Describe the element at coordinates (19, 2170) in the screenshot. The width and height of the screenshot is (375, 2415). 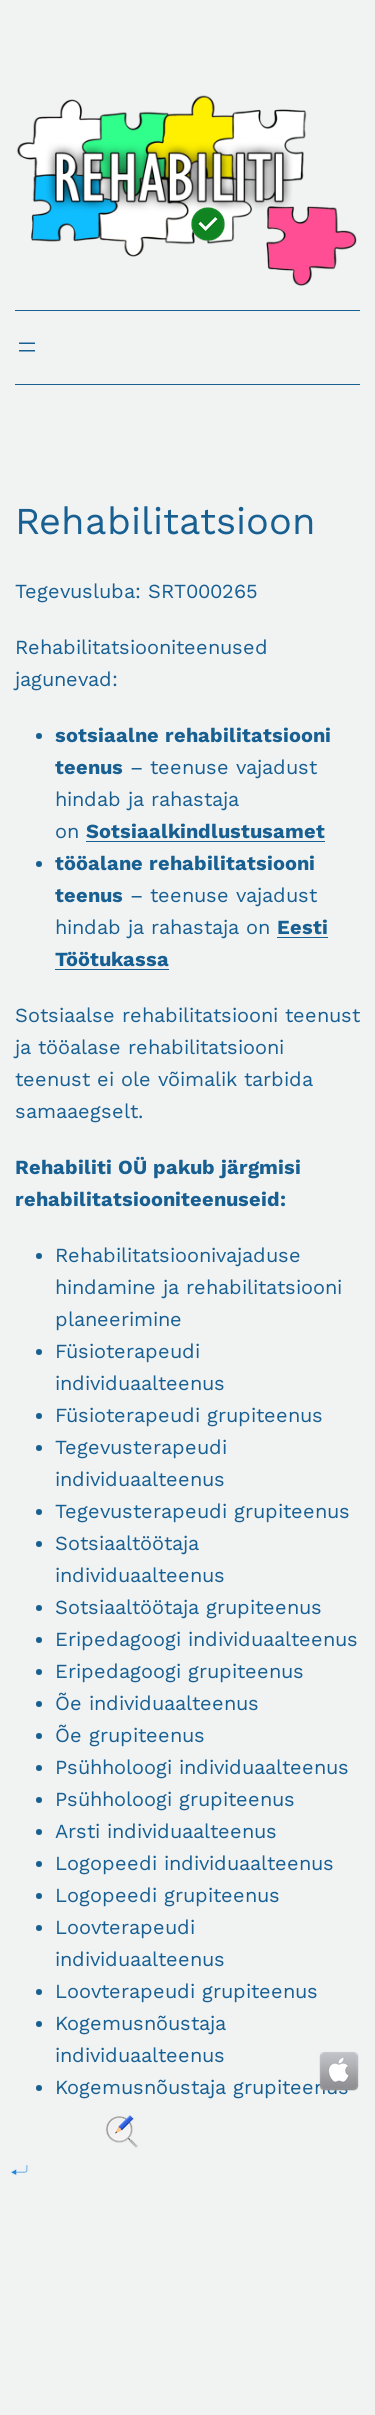
I see `reply to an email message` at that location.